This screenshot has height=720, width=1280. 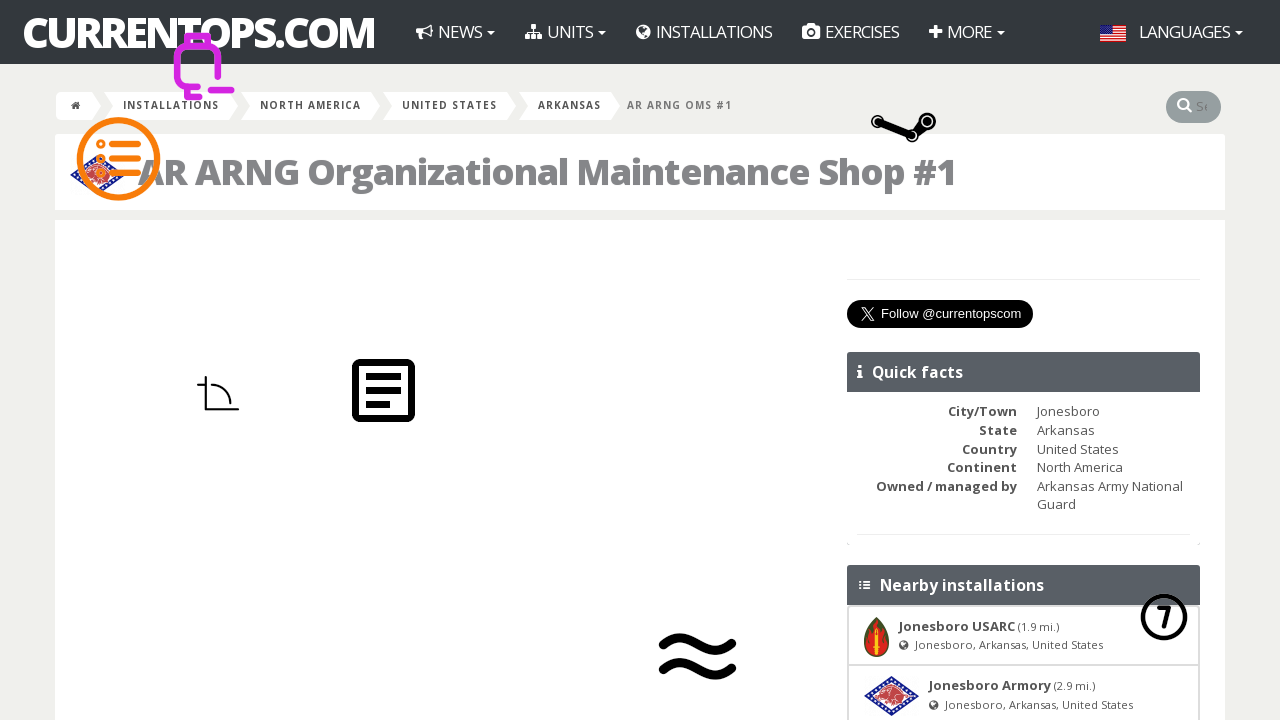 I want to click on measure or adjust angle settings, so click(x=216, y=395).